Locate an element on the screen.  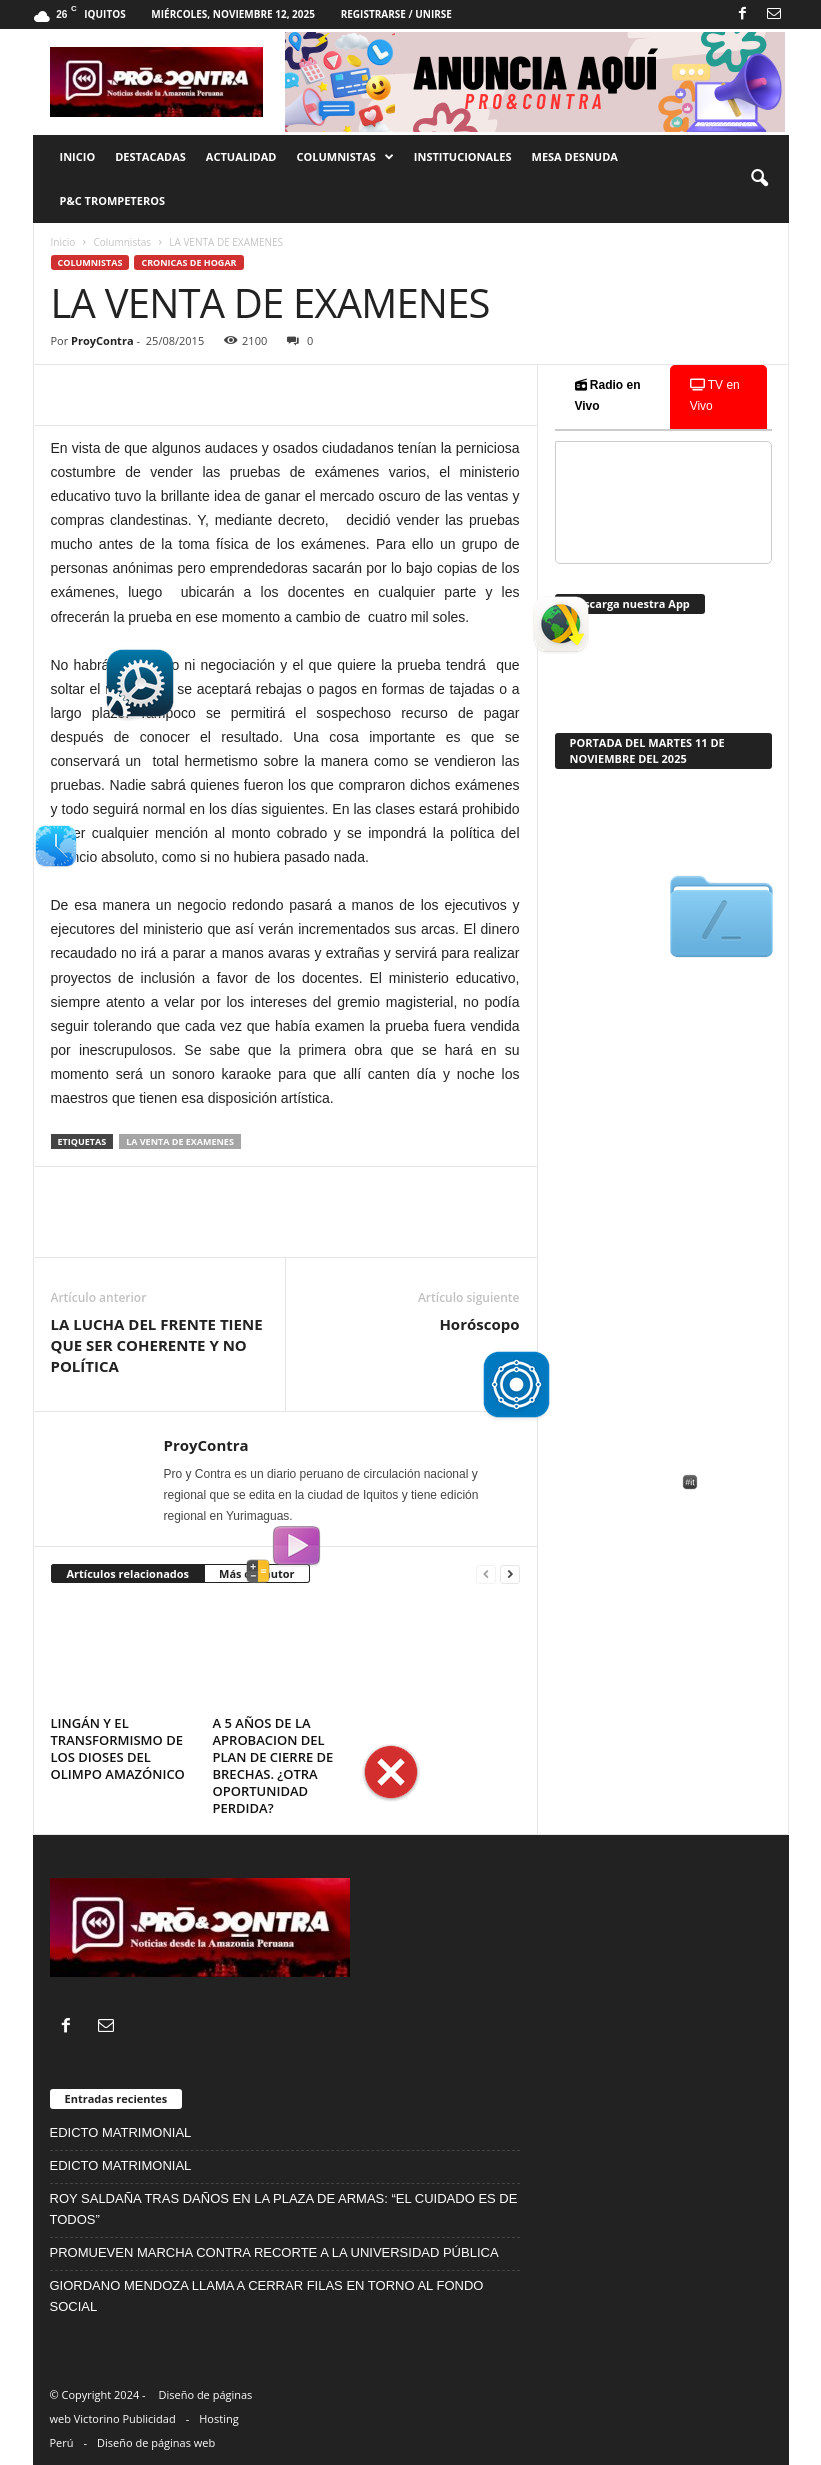
open hashit, a file hashing utility app is located at coordinates (690, 1482).